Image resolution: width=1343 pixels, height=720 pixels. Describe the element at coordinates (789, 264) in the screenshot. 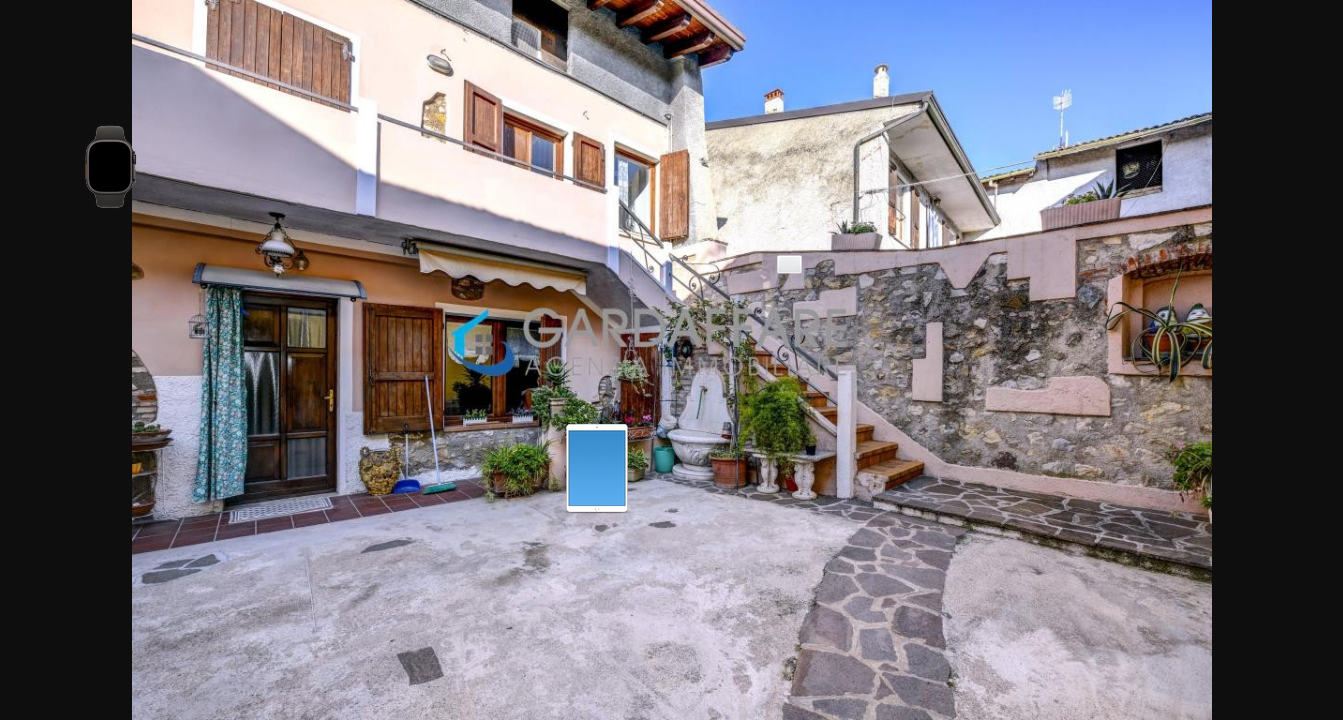

I see `magic trackpad connected via bluetooth` at that location.